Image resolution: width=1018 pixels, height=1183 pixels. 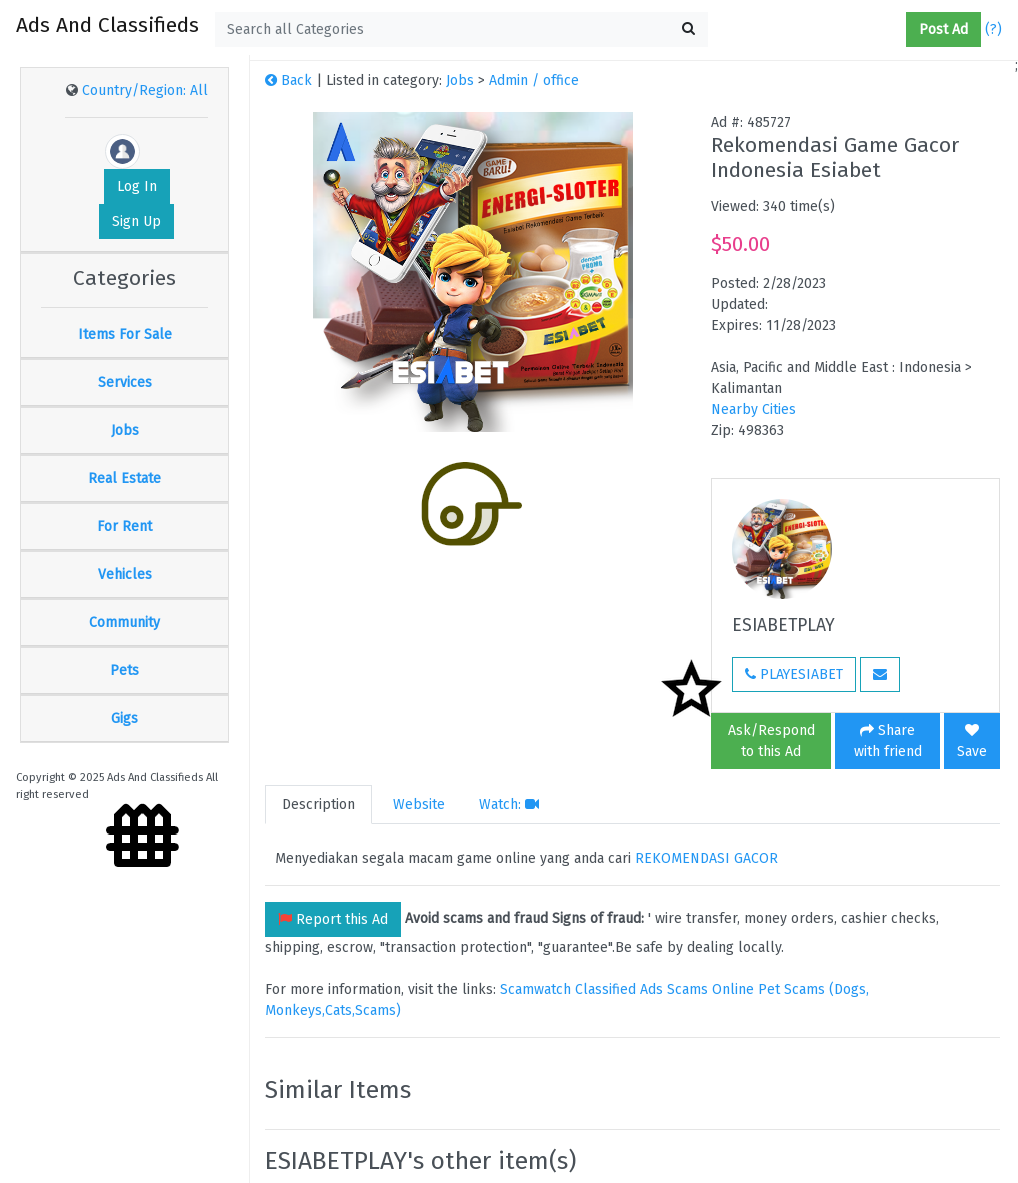 What do you see at coordinates (691, 689) in the screenshot?
I see `add item to favorites` at bounding box center [691, 689].